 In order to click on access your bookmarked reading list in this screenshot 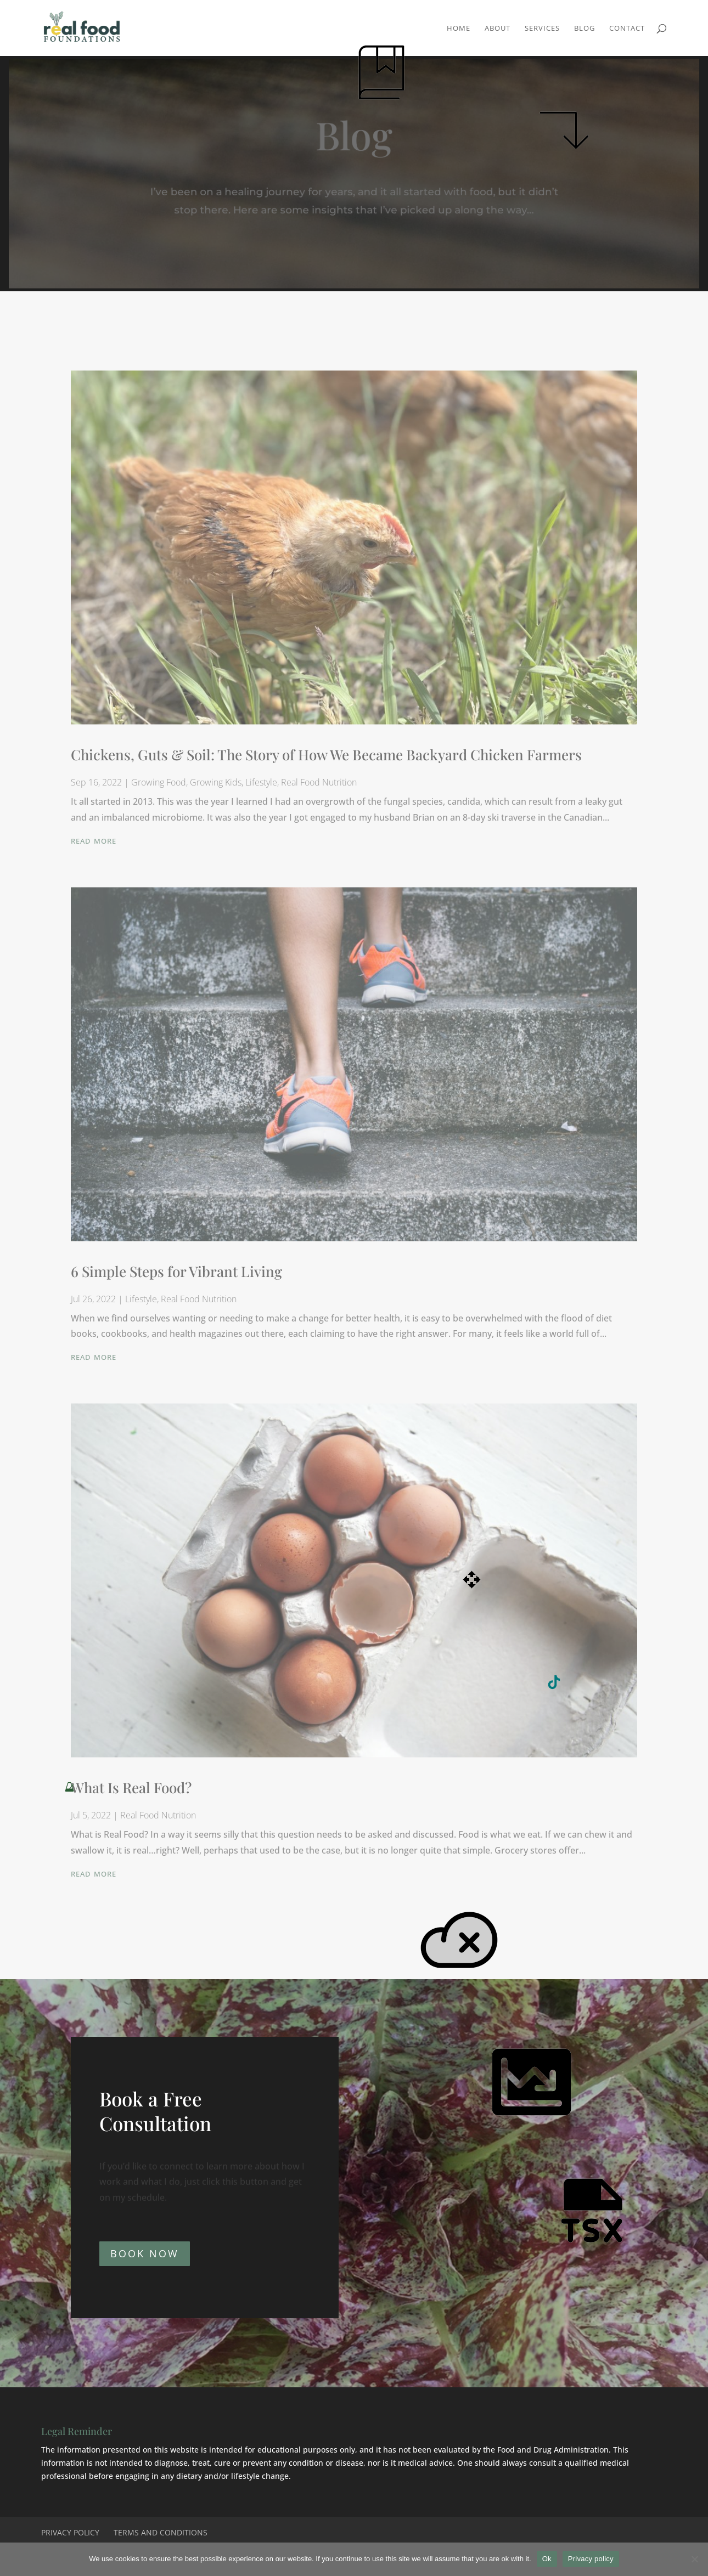, I will do `click(381, 72)`.